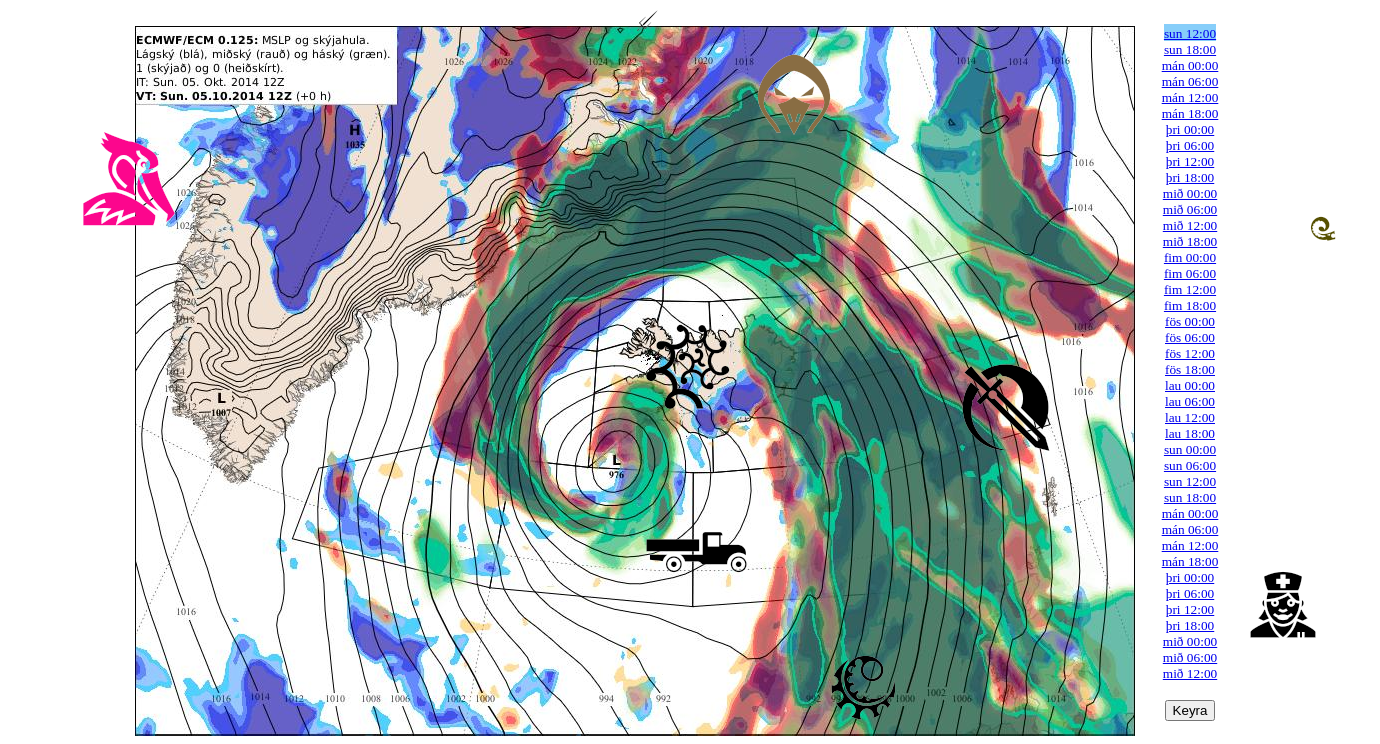  I want to click on select kenku character race, so click(794, 95).